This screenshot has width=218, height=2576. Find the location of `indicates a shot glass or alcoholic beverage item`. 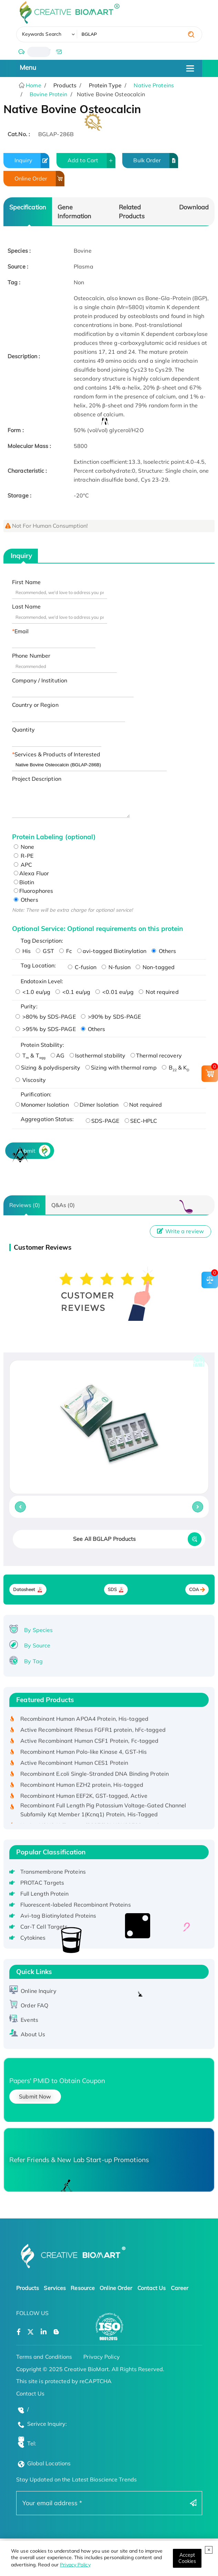

indicates a shot glass or alcoholic beverage item is located at coordinates (71, 1940).